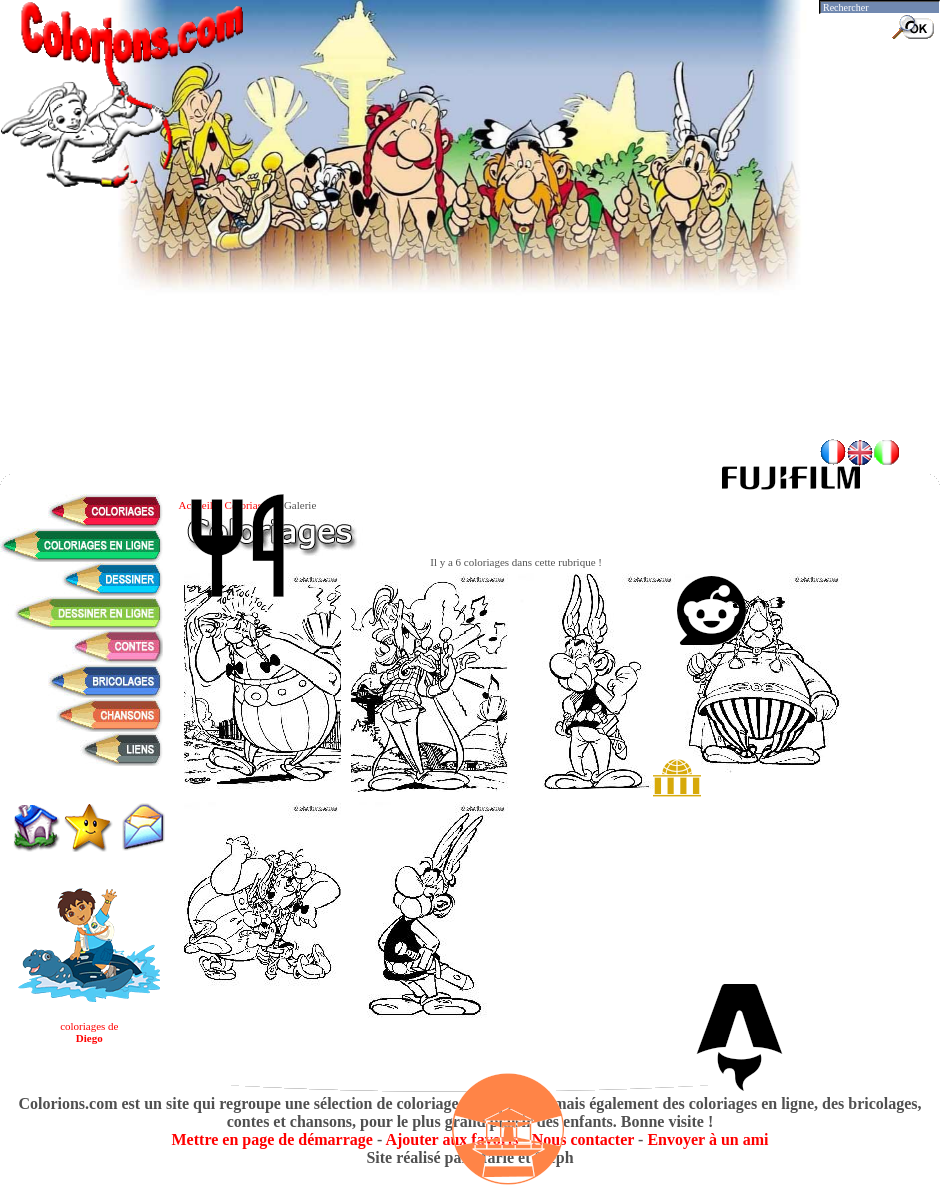 Image resolution: width=940 pixels, height=1203 pixels. What do you see at coordinates (677, 778) in the screenshot?
I see `open wikiversity website or app` at bounding box center [677, 778].